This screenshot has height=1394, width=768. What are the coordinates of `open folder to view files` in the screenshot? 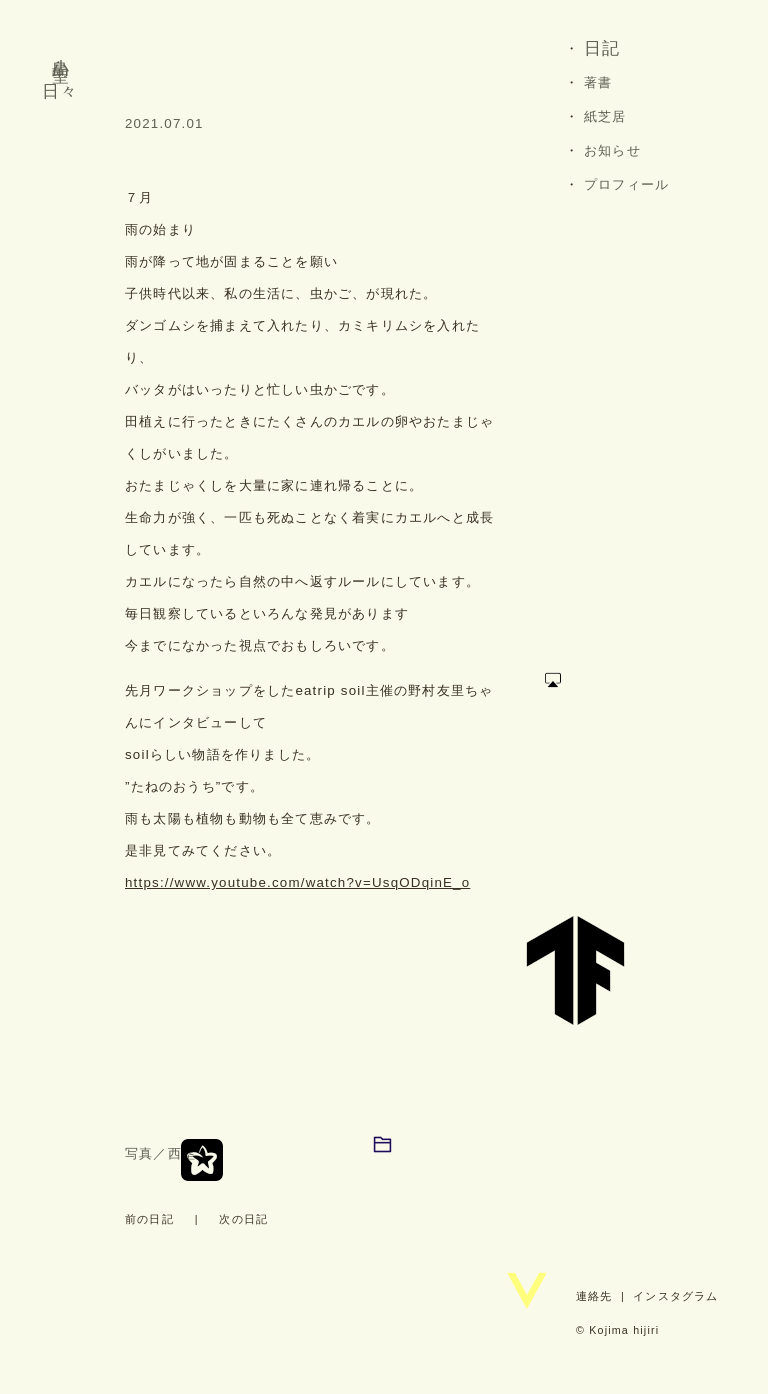 It's located at (382, 1144).